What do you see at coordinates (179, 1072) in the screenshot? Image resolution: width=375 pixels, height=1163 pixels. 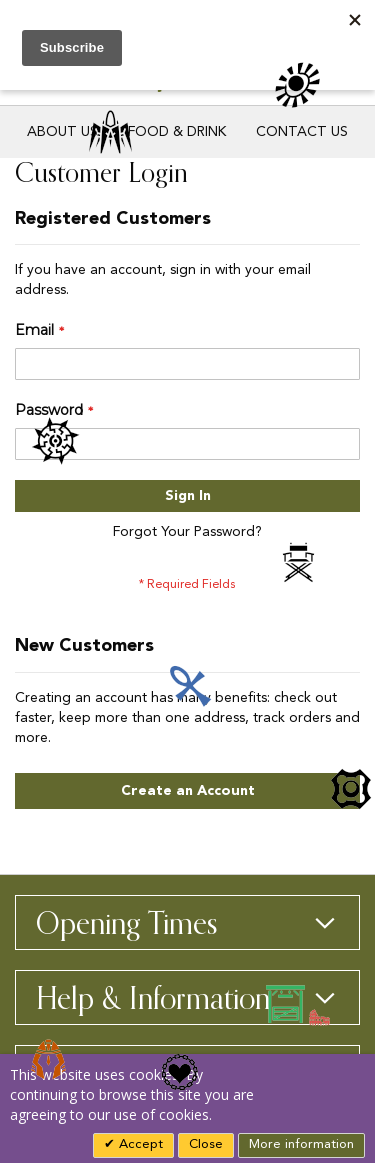 I see `indicates a locked or committed relationship status` at bounding box center [179, 1072].